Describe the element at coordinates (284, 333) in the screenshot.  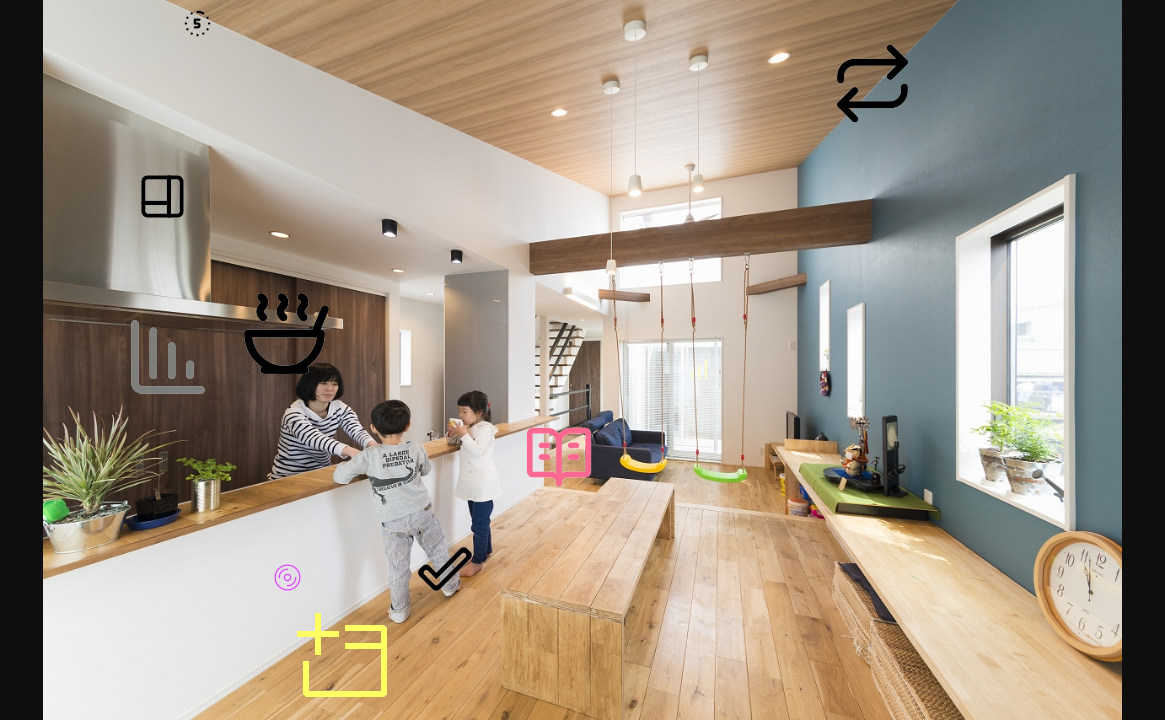
I see `browse soup or hot food options` at that location.